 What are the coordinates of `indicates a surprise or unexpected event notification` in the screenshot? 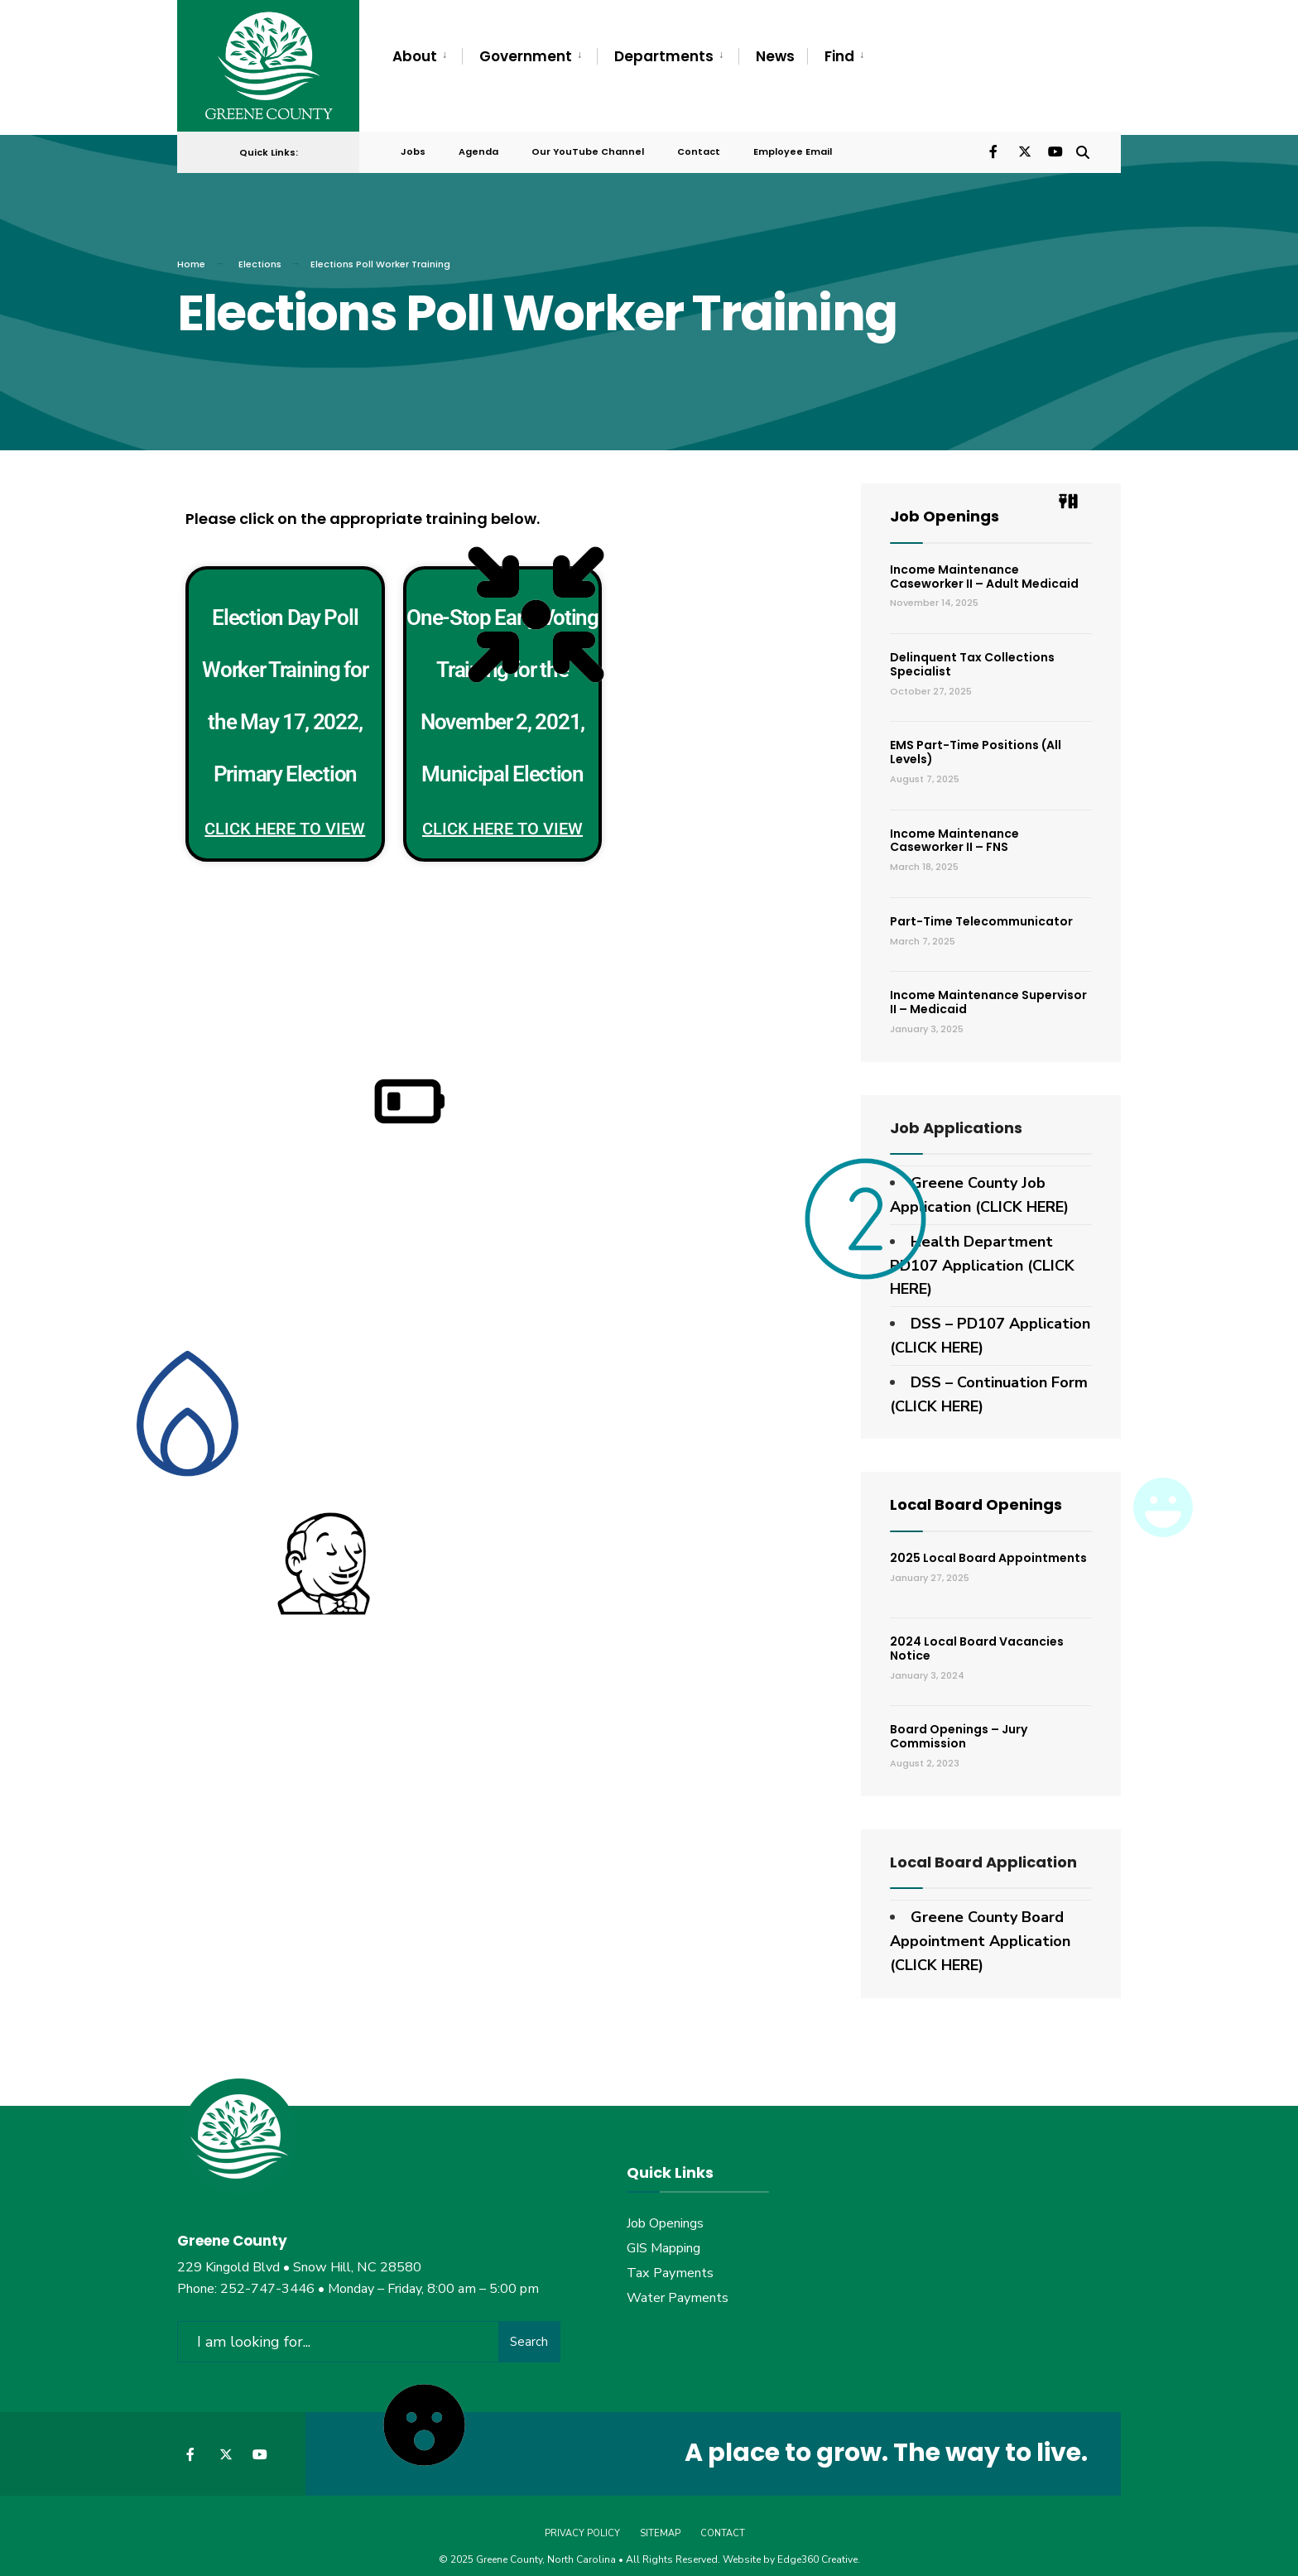 It's located at (424, 2425).